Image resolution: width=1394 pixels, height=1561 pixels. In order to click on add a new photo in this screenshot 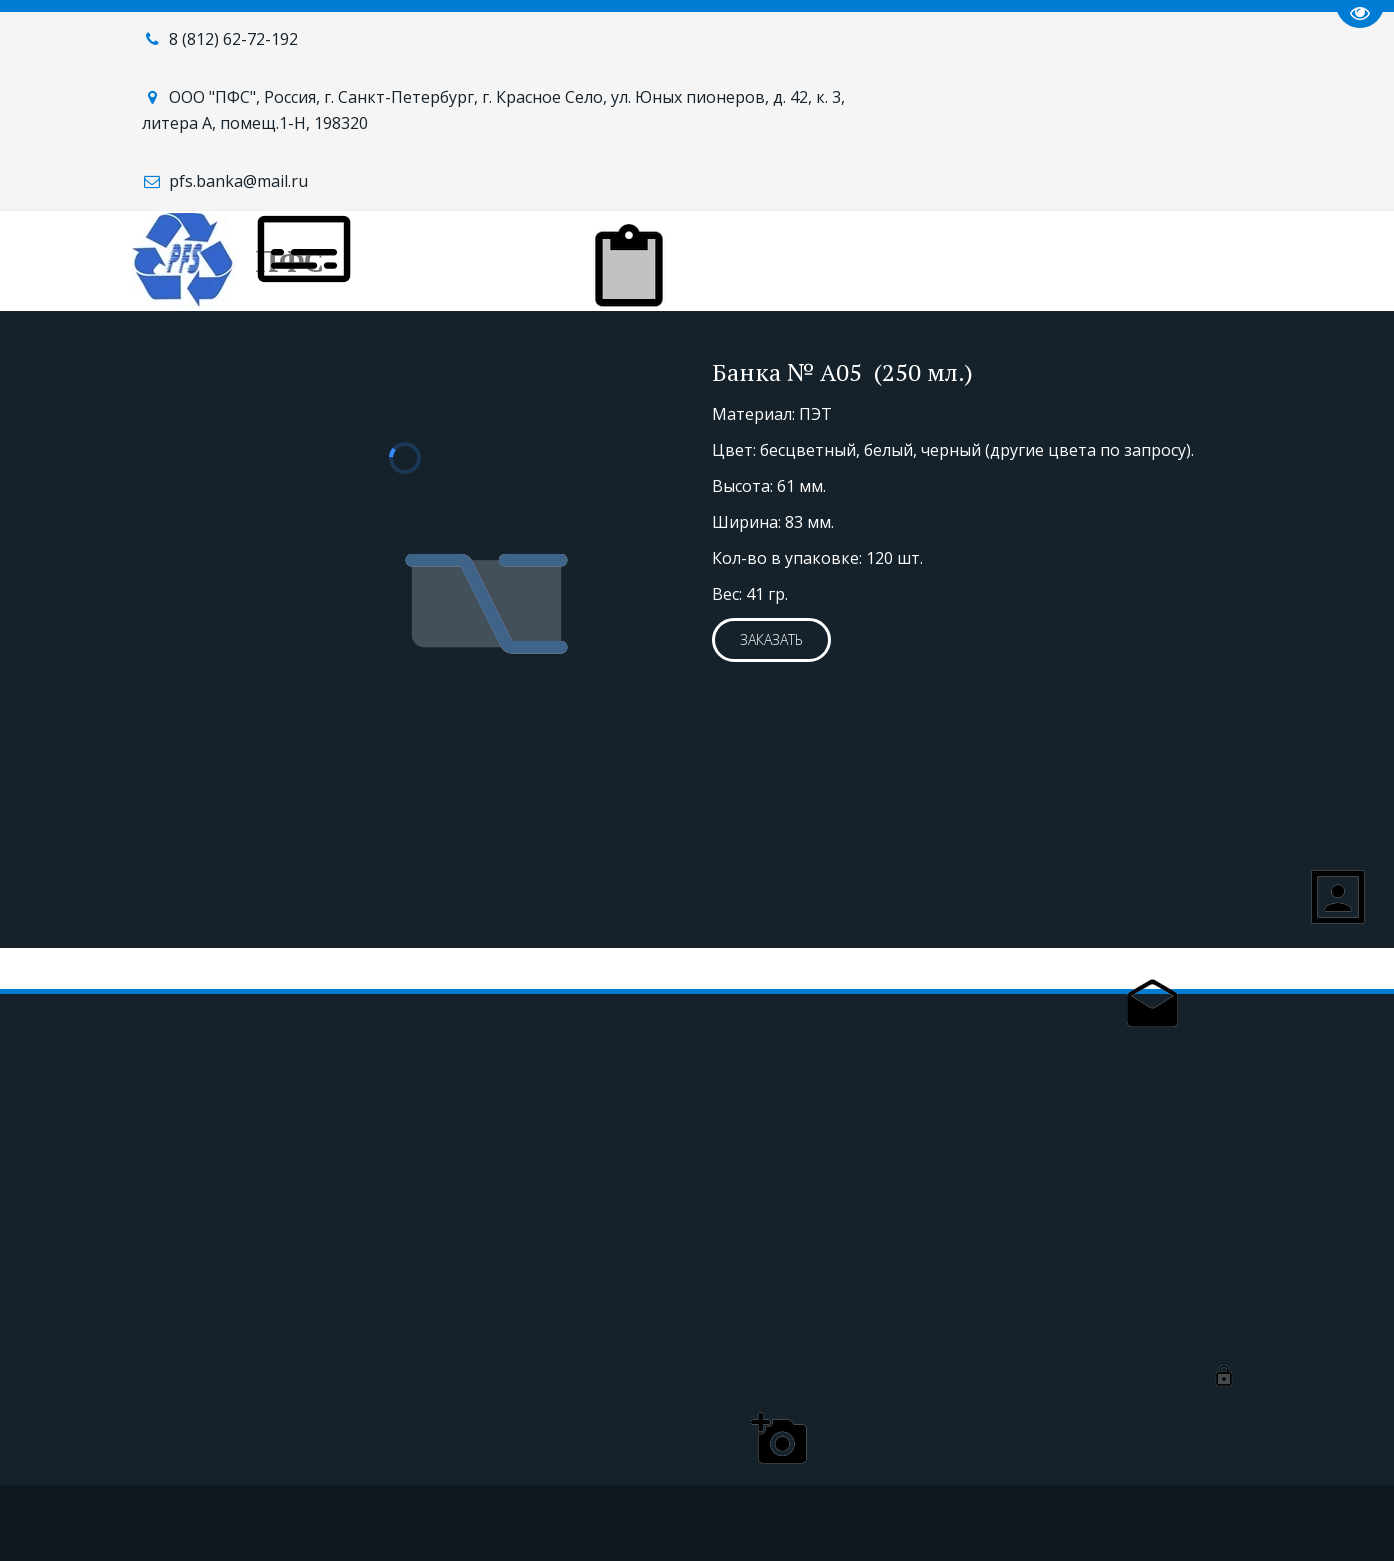, I will do `click(780, 1439)`.